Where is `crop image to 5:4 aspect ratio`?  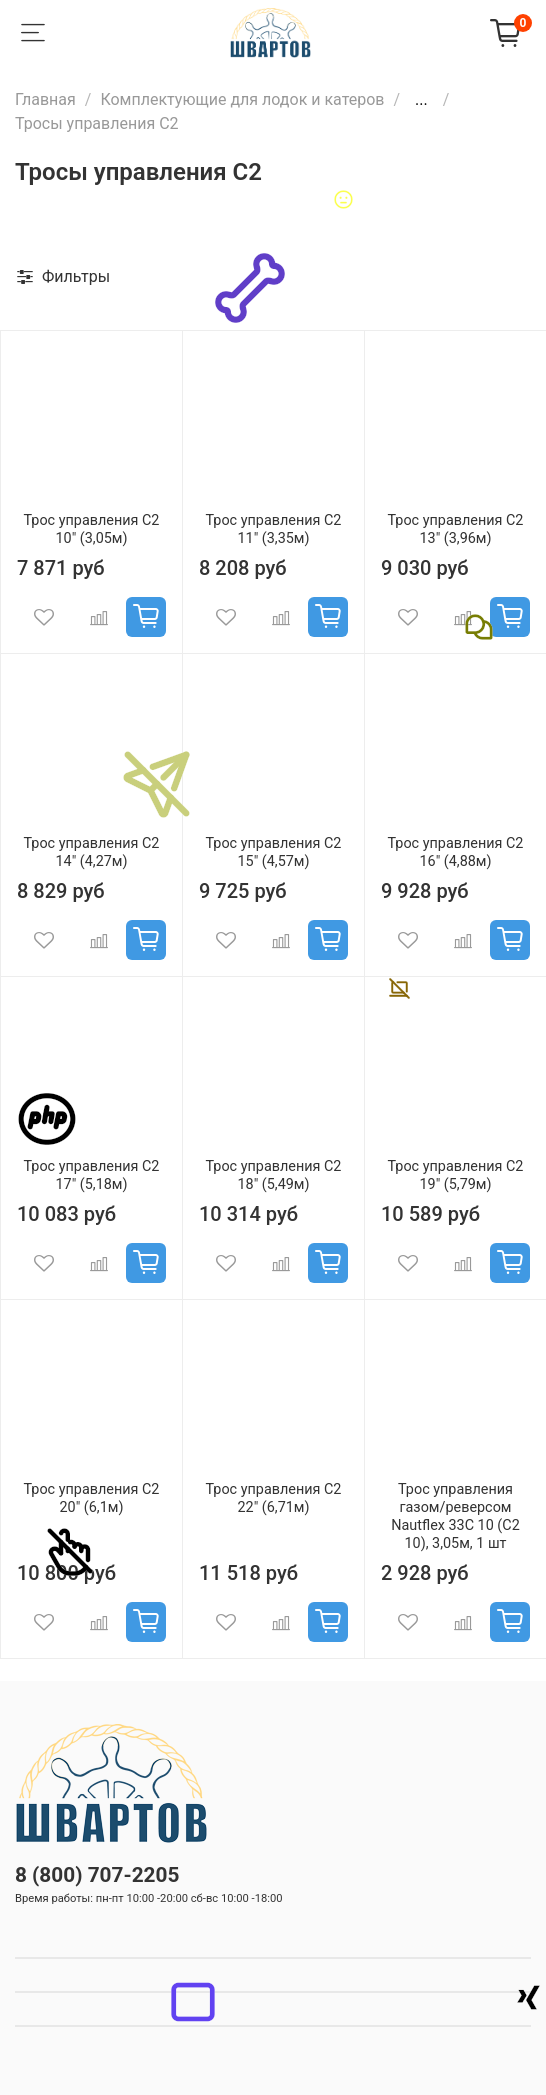 crop image to 5:4 aspect ratio is located at coordinates (193, 2002).